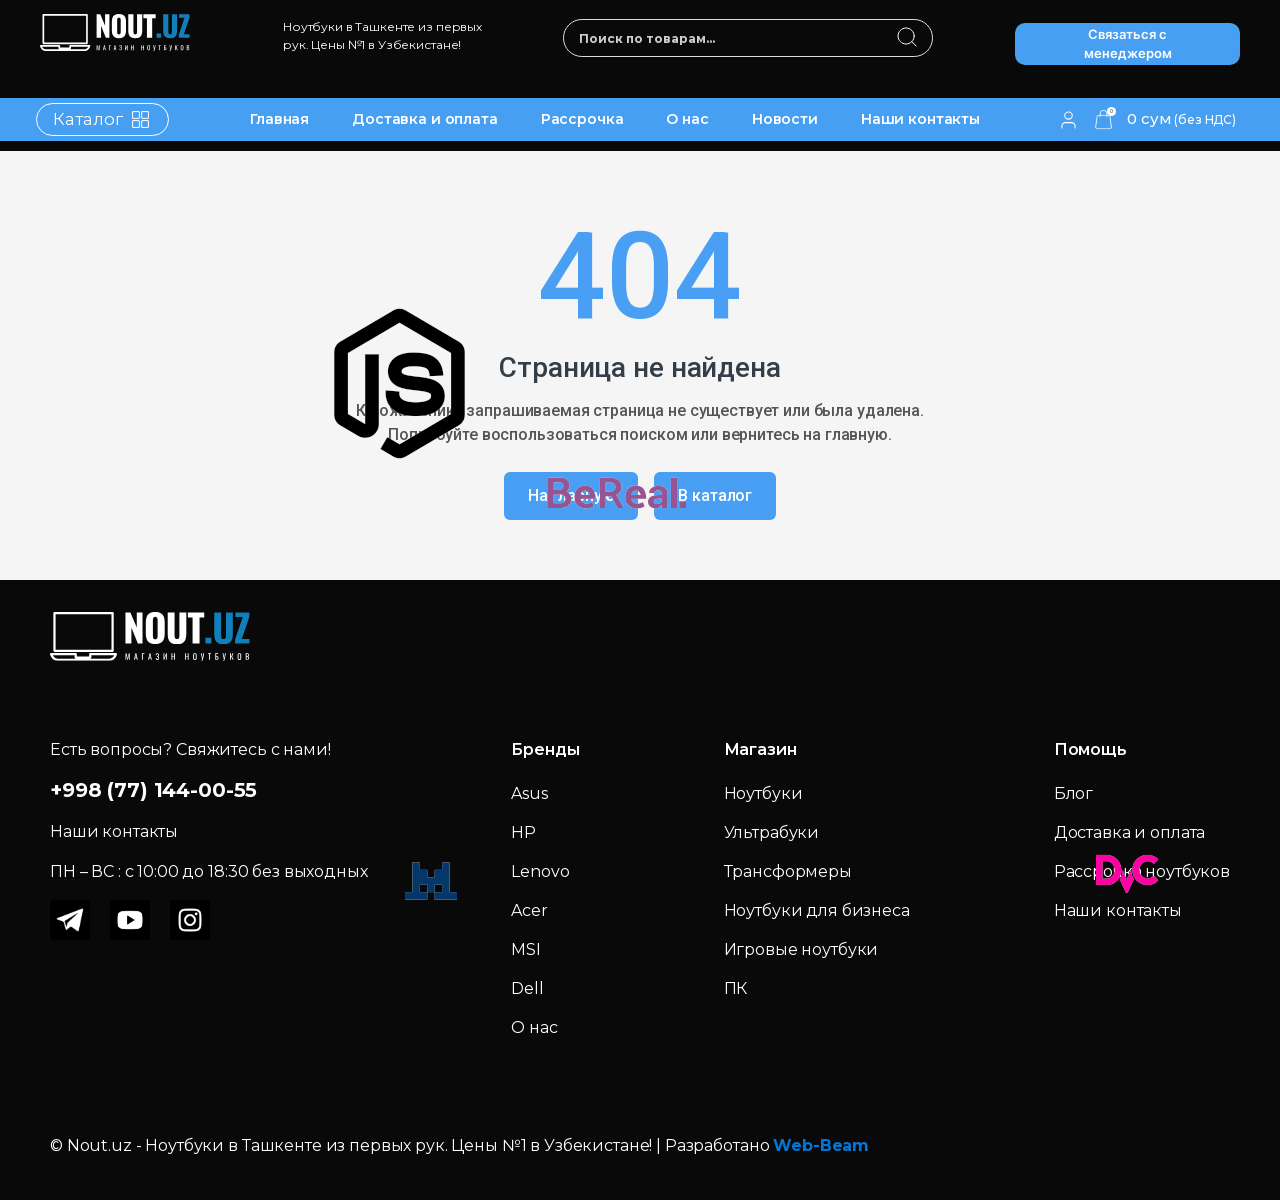 The height and width of the screenshot is (1200, 1280). Describe the element at coordinates (617, 493) in the screenshot. I see `open the BeReal app` at that location.